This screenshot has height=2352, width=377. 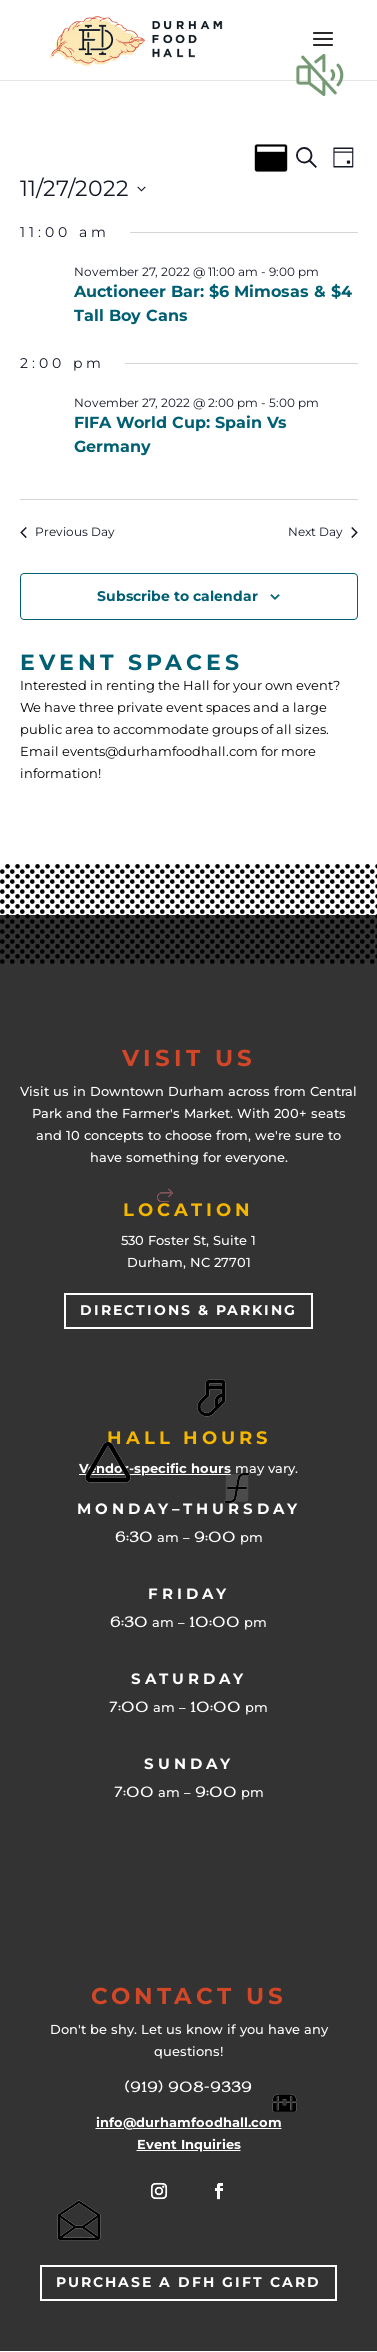 I want to click on redo or repeat last action, so click(x=165, y=1196).